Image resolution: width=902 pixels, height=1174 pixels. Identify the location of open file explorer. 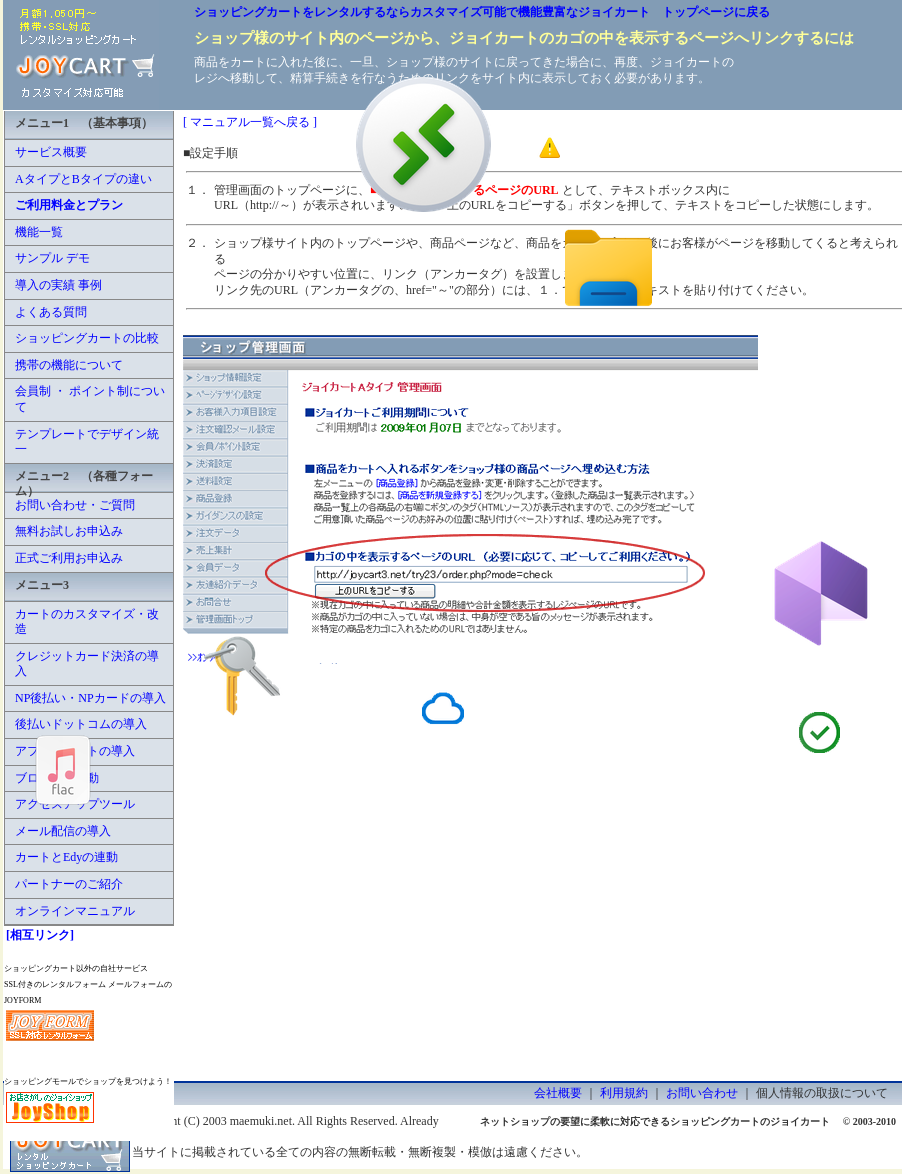
(608, 266).